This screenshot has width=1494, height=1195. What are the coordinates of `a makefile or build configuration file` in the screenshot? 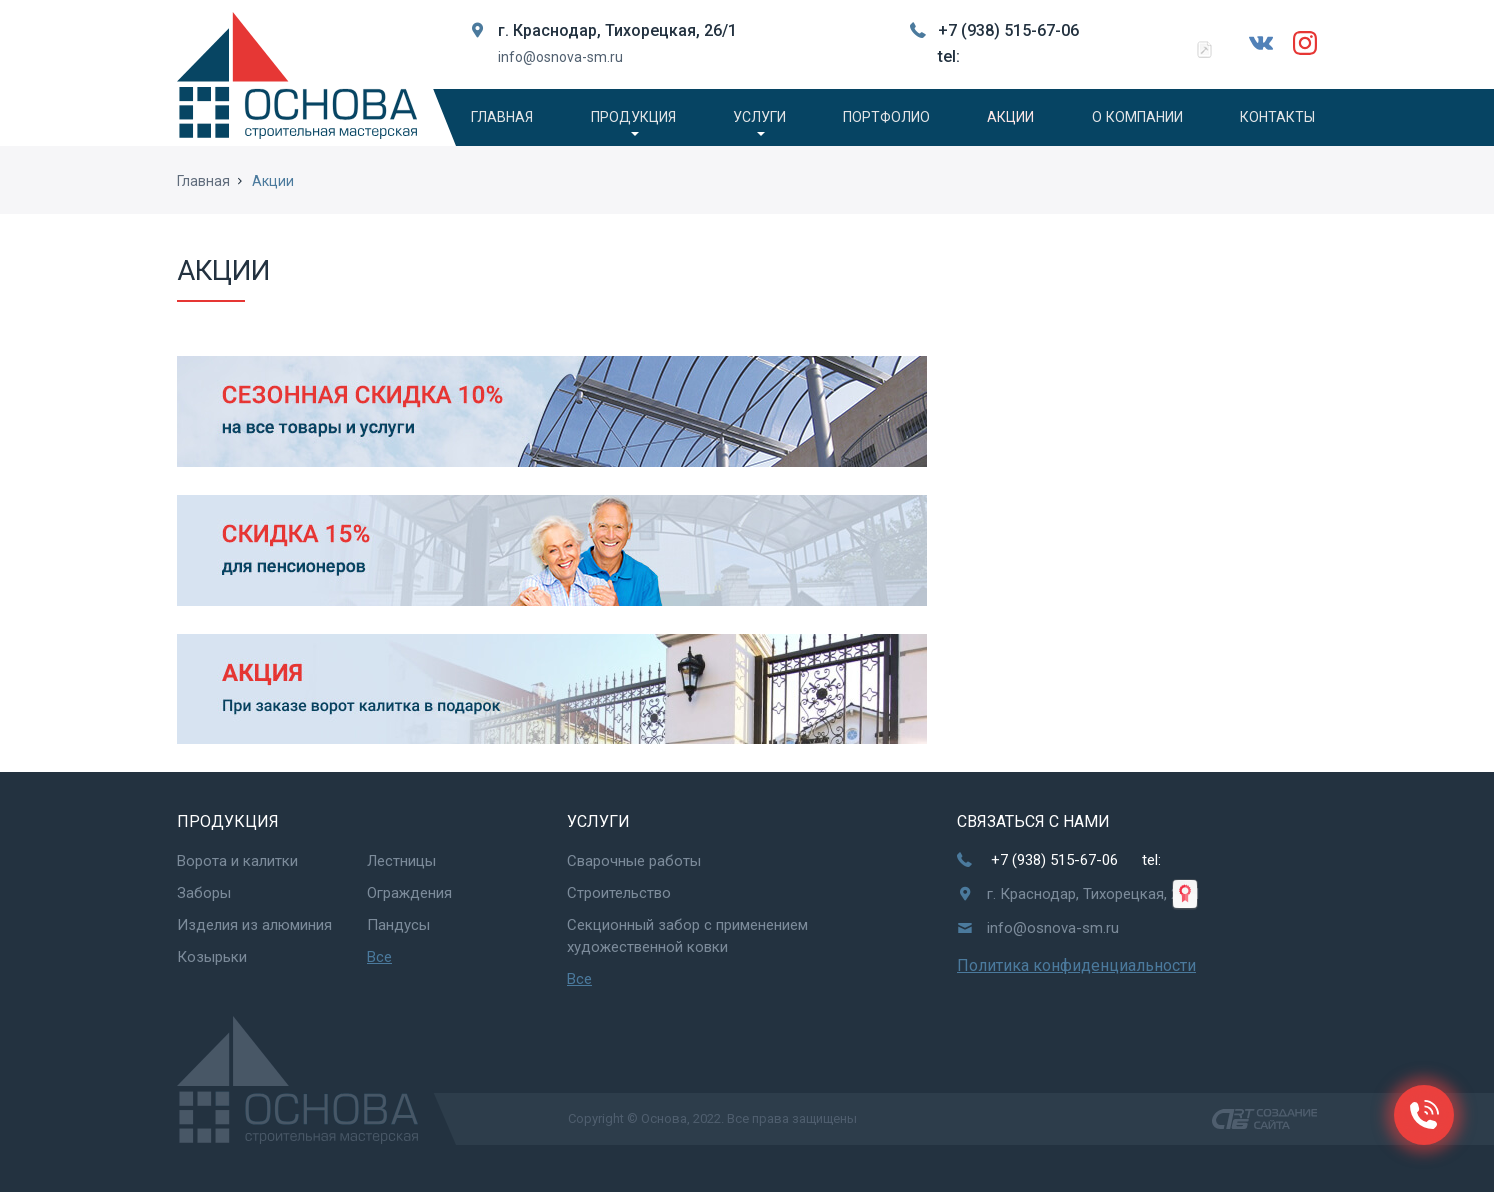 It's located at (1204, 49).